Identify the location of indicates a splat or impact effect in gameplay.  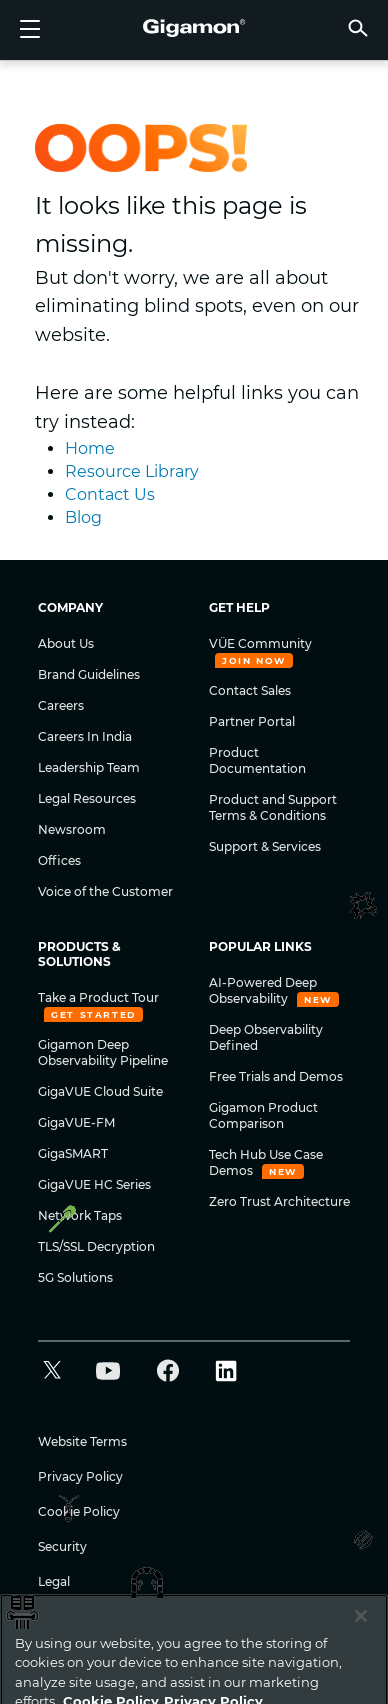
(363, 905).